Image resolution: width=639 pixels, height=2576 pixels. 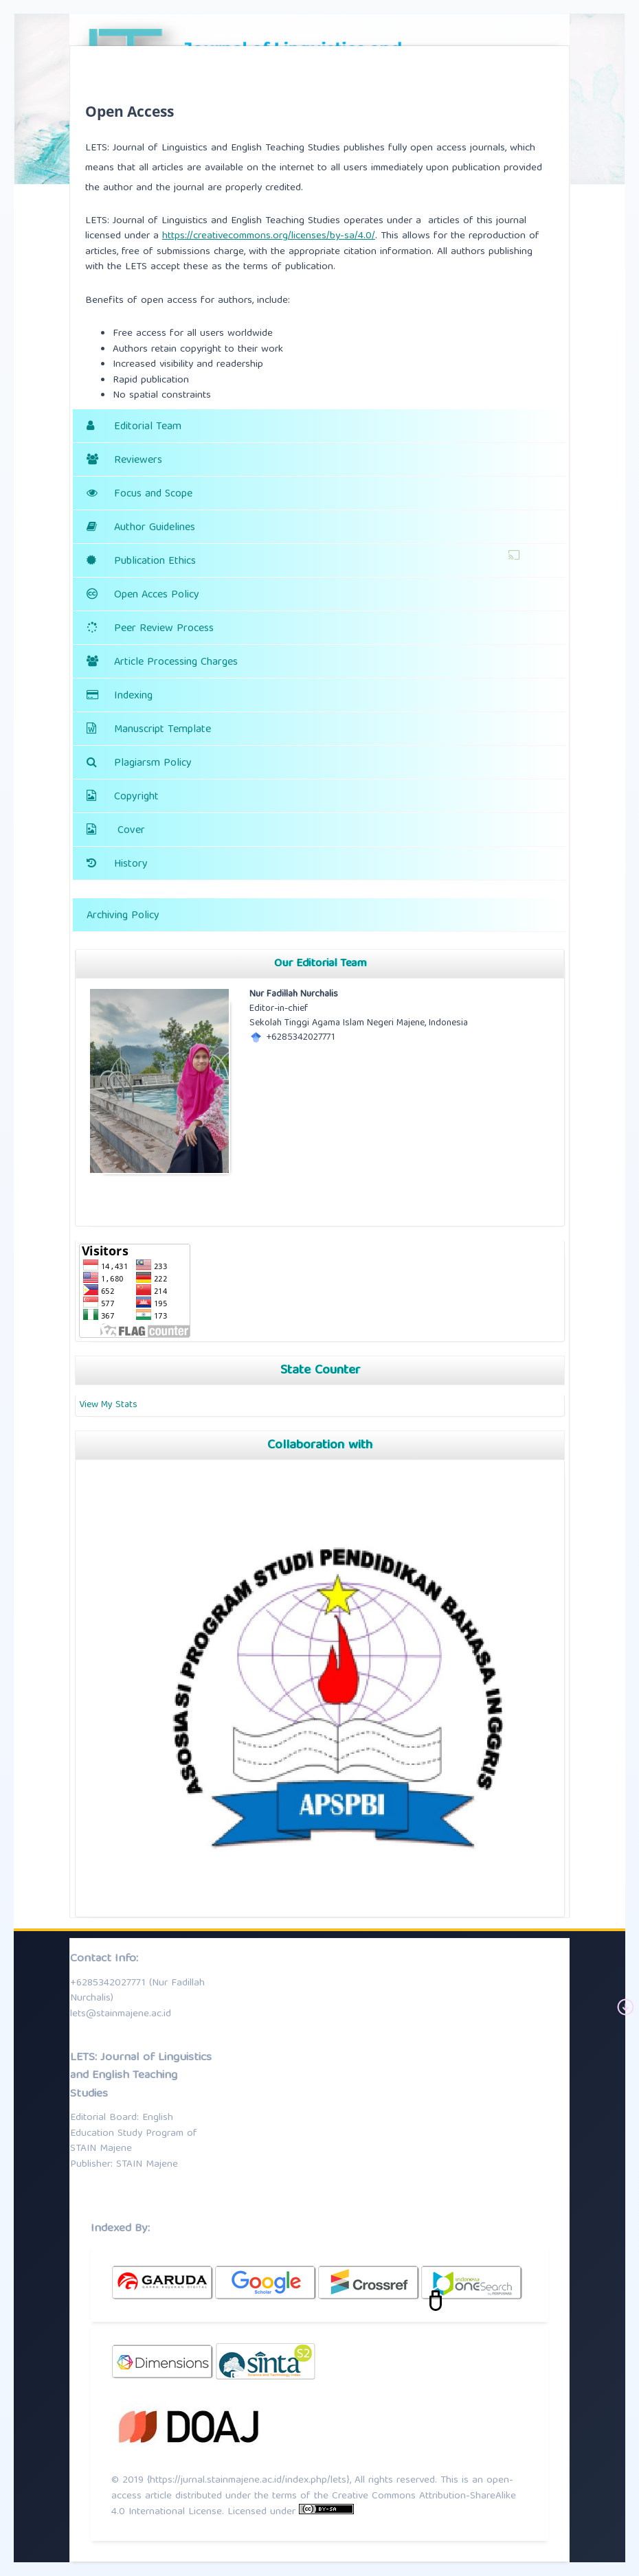 I want to click on connect a USB device, so click(x=436, y=2301).